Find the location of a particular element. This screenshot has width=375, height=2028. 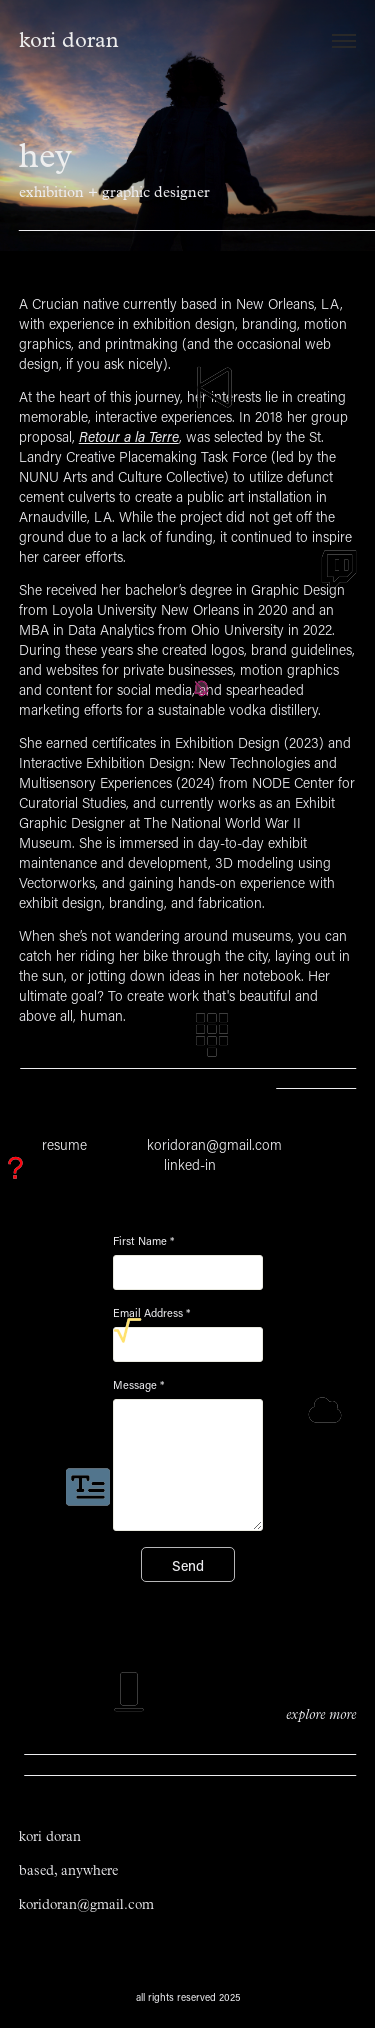

open the dial pad to enter a number is located at coordinates (212, 1035).